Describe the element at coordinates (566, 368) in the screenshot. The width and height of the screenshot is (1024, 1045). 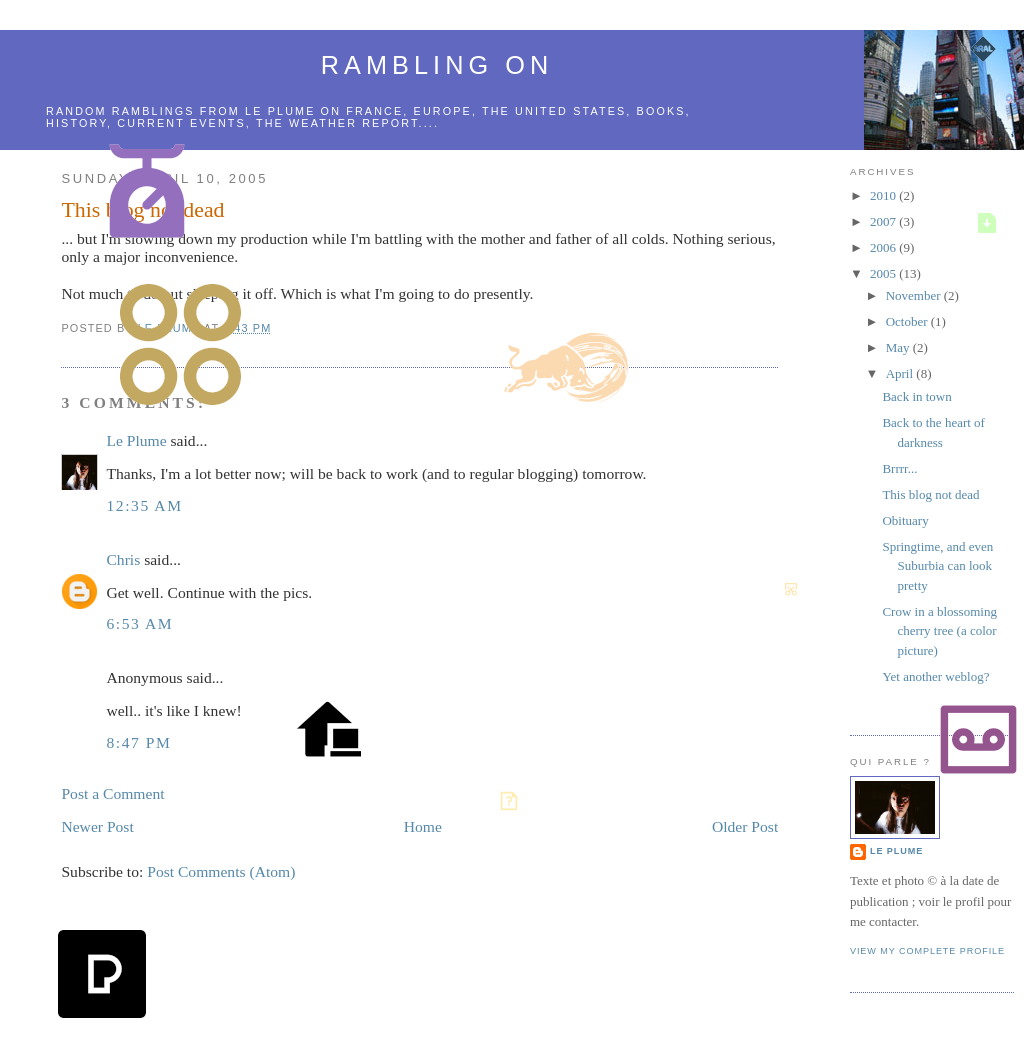
I see `Red Bull brand logo` at that location.